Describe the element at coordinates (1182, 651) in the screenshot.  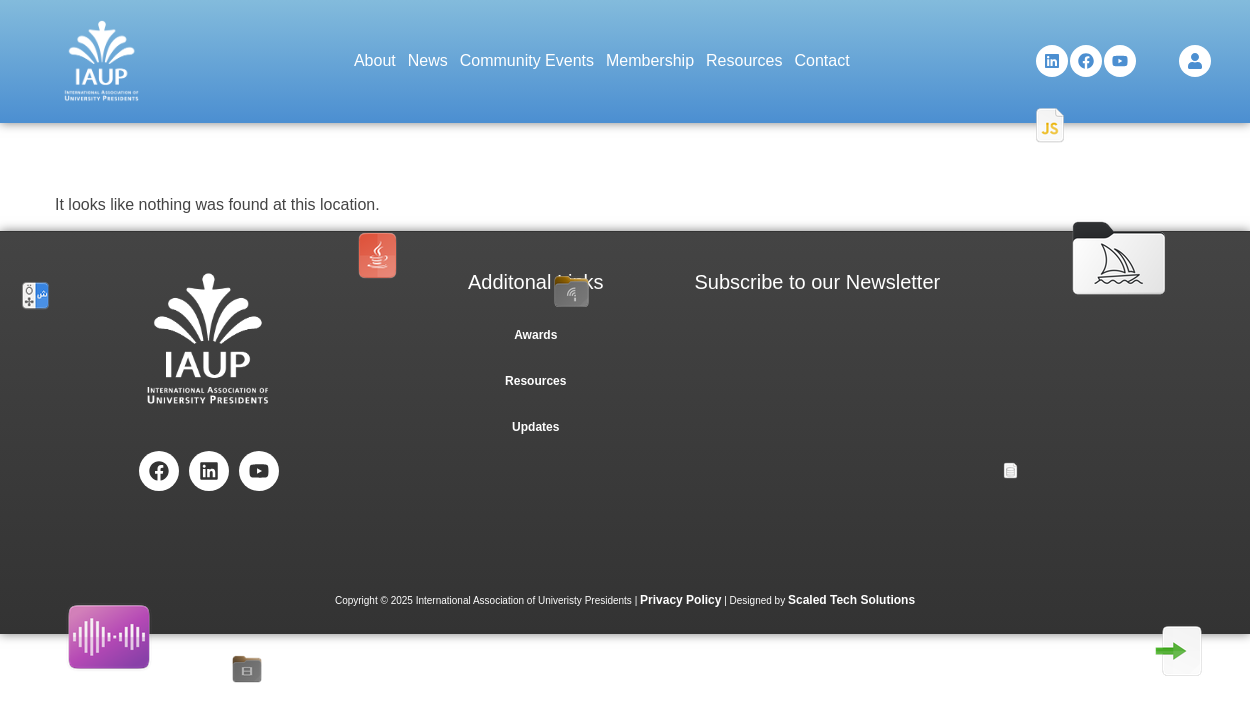
I see `import a document or file` at that location.